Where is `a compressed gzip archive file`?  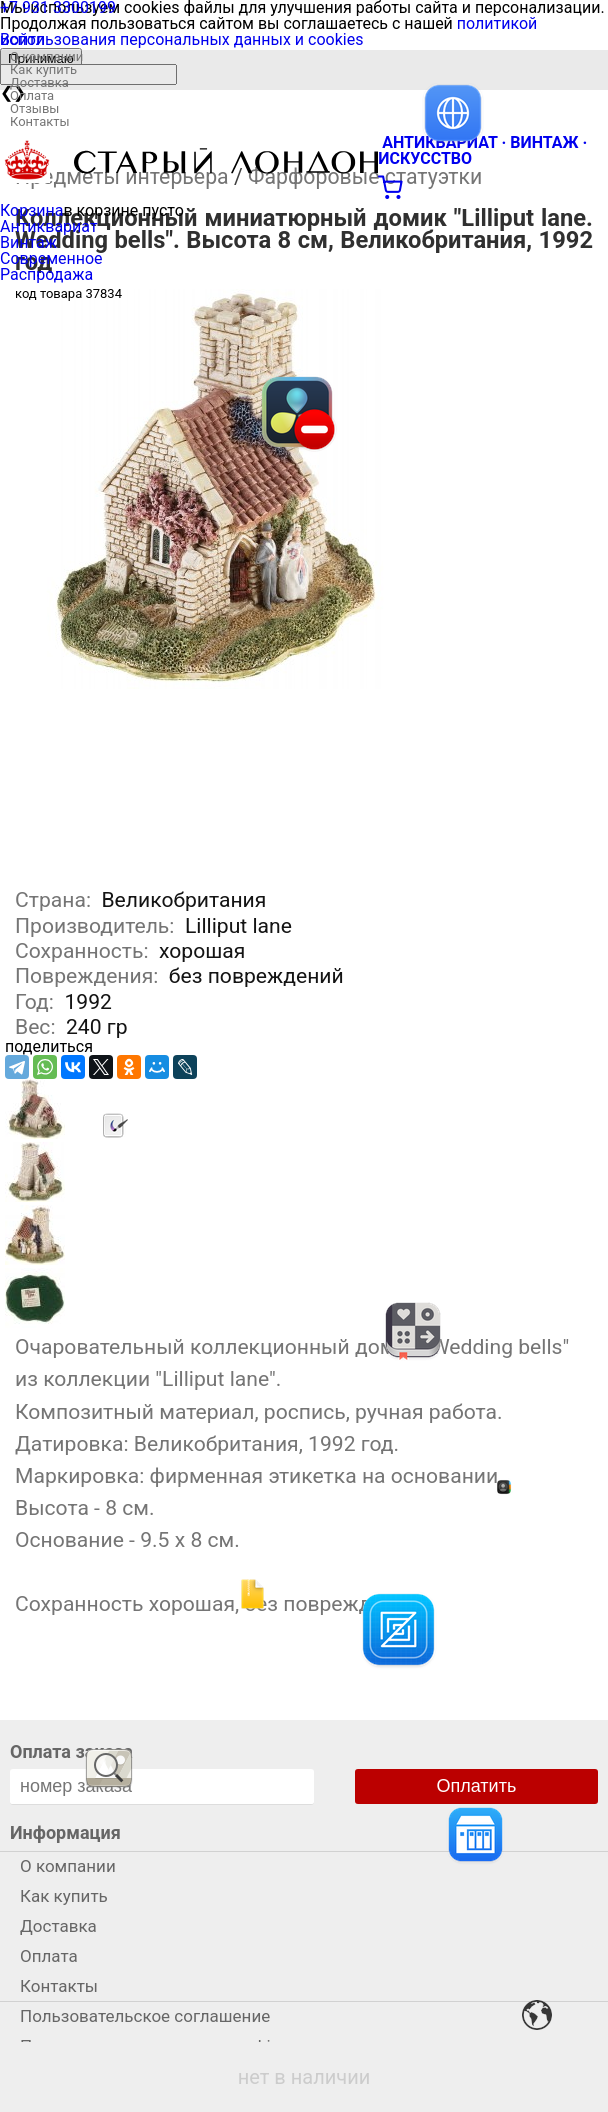 a compressed gzip archive file is located at coordinates (252, 1594).